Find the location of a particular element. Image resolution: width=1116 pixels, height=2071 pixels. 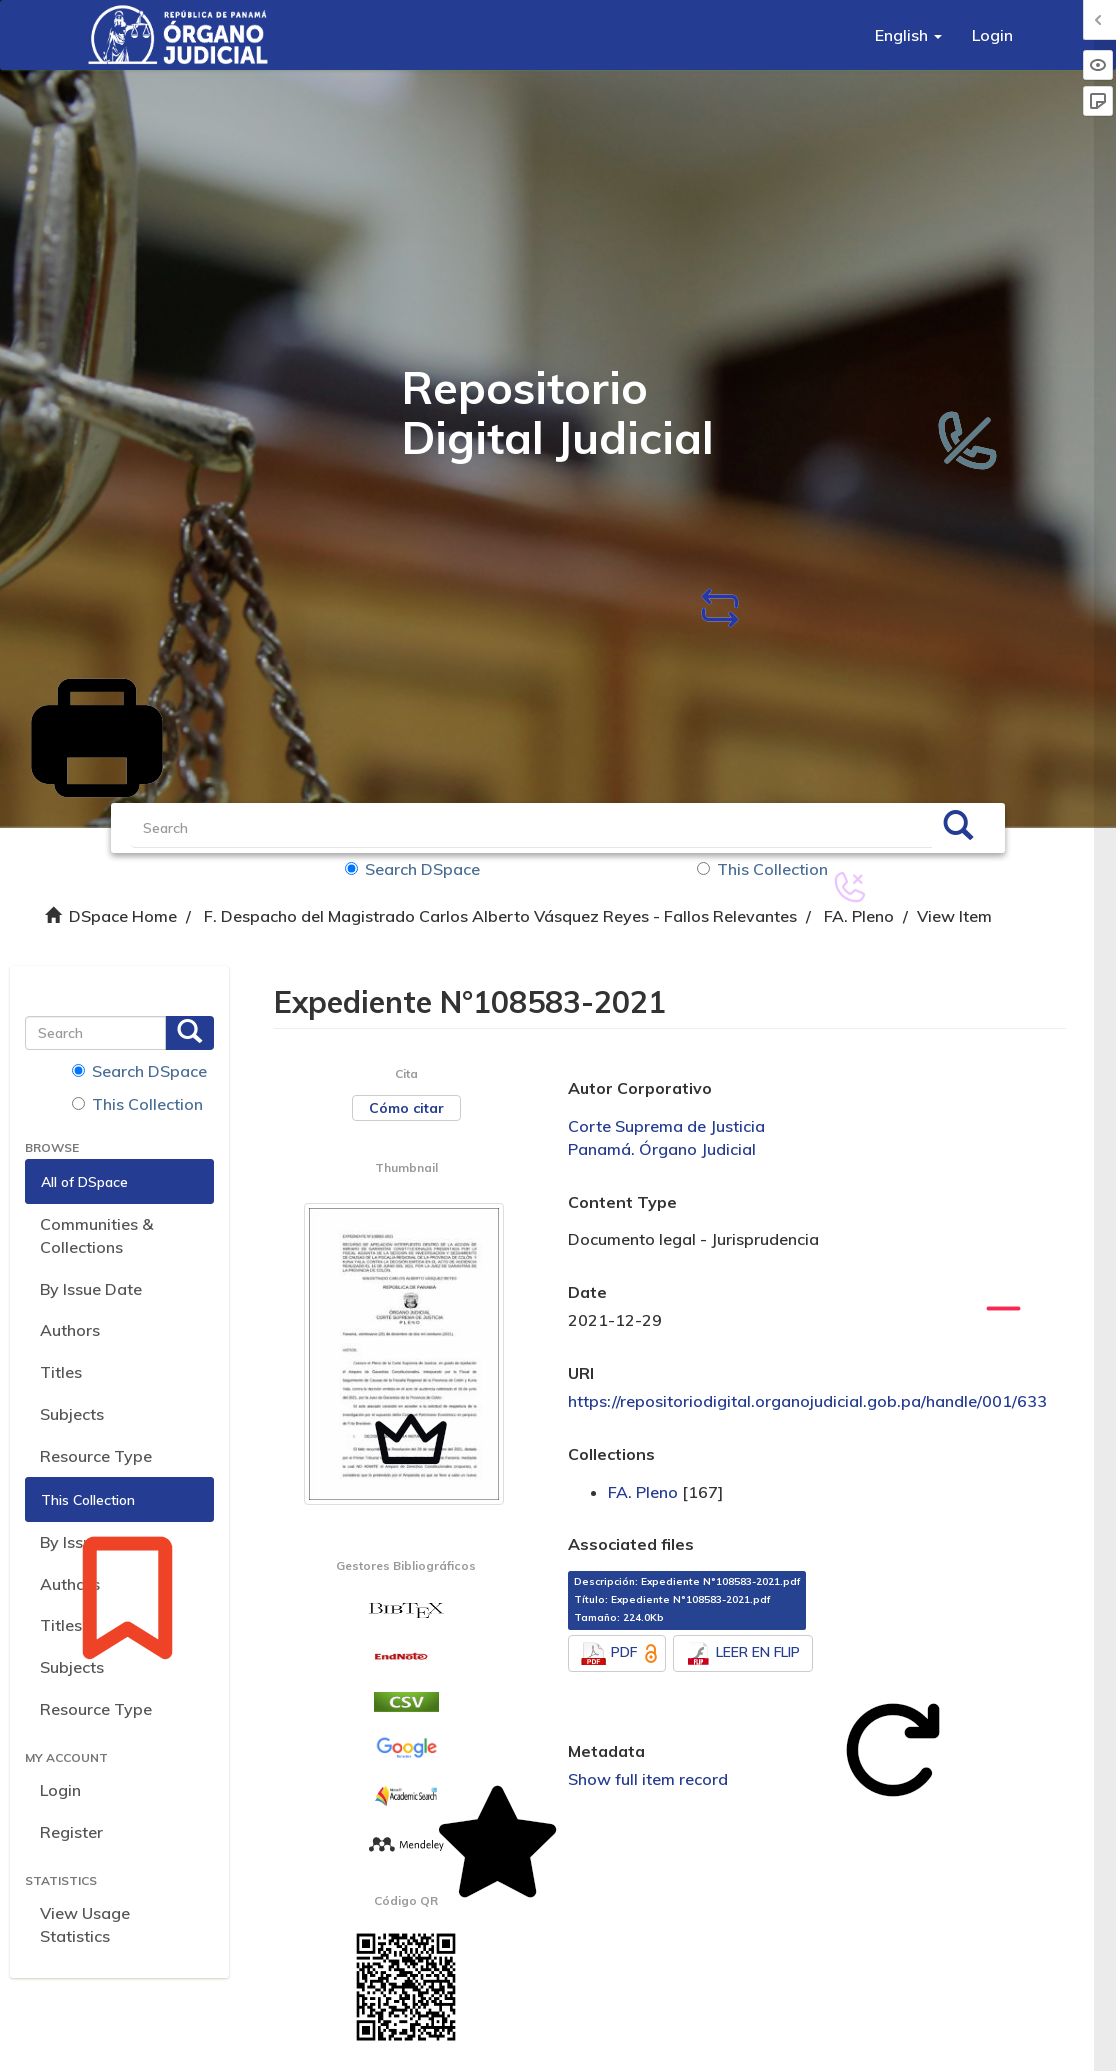

end or decline a phone call is located at coordinates (850, 886).